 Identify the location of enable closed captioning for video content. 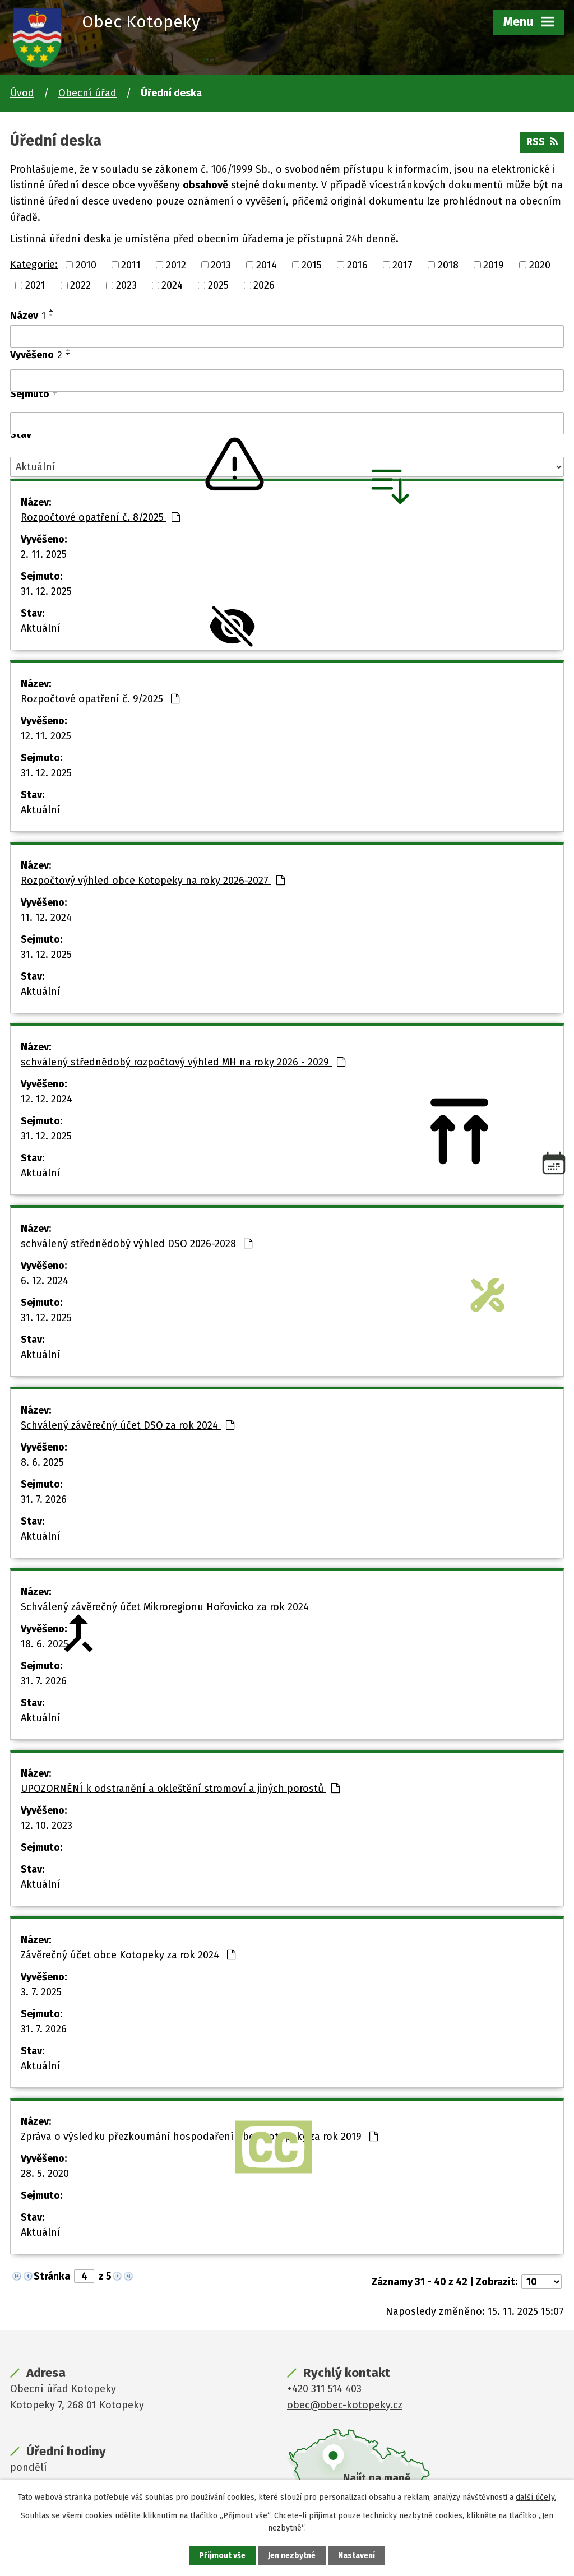
(273, 2147).